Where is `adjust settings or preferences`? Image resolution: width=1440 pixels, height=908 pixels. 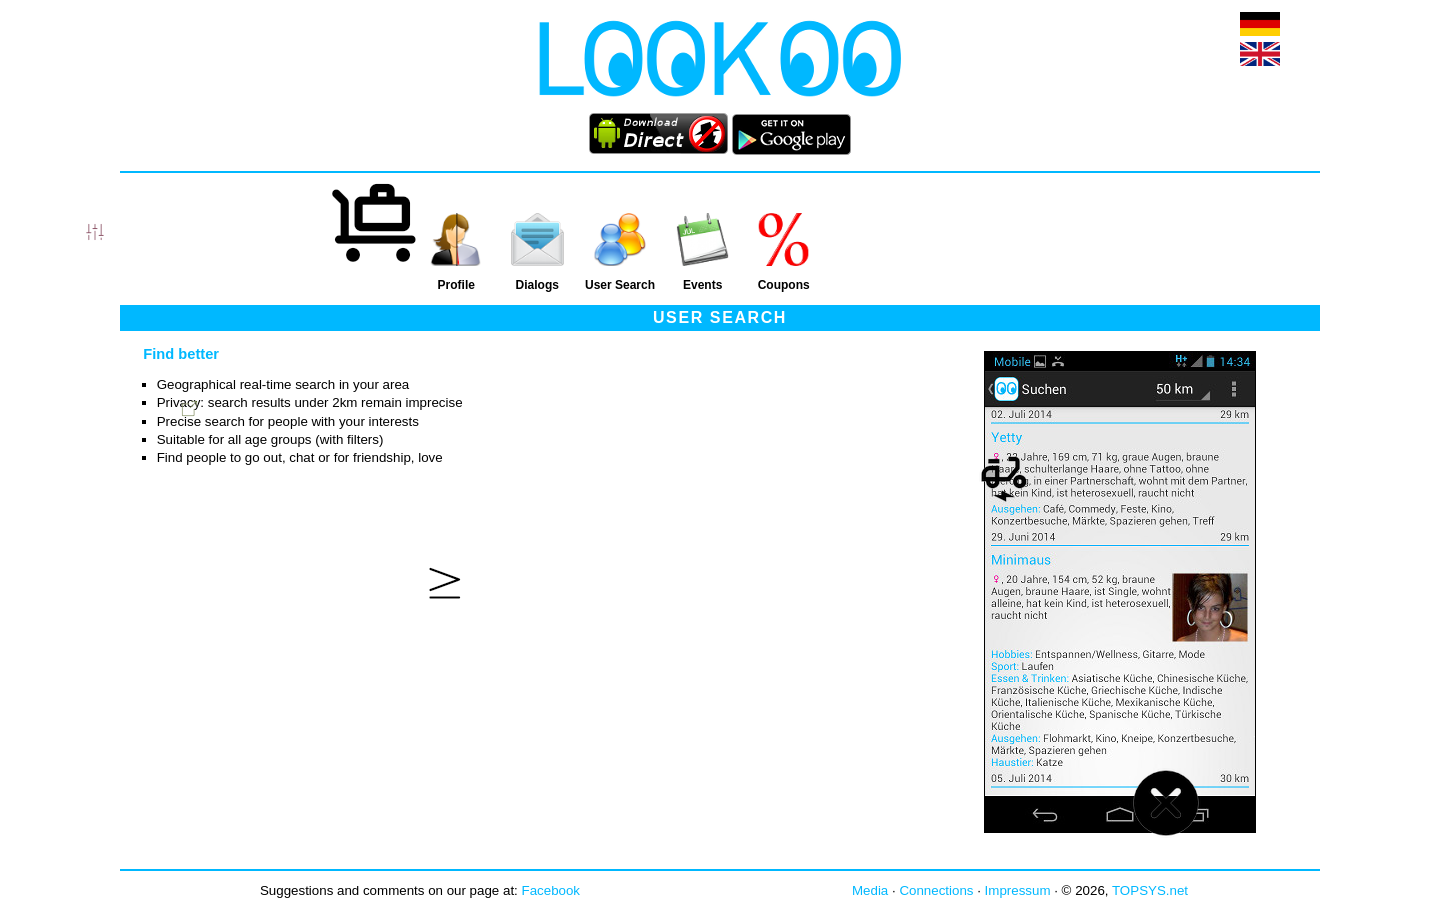
adjust settings or preferences is located at coordinates (95, 232).